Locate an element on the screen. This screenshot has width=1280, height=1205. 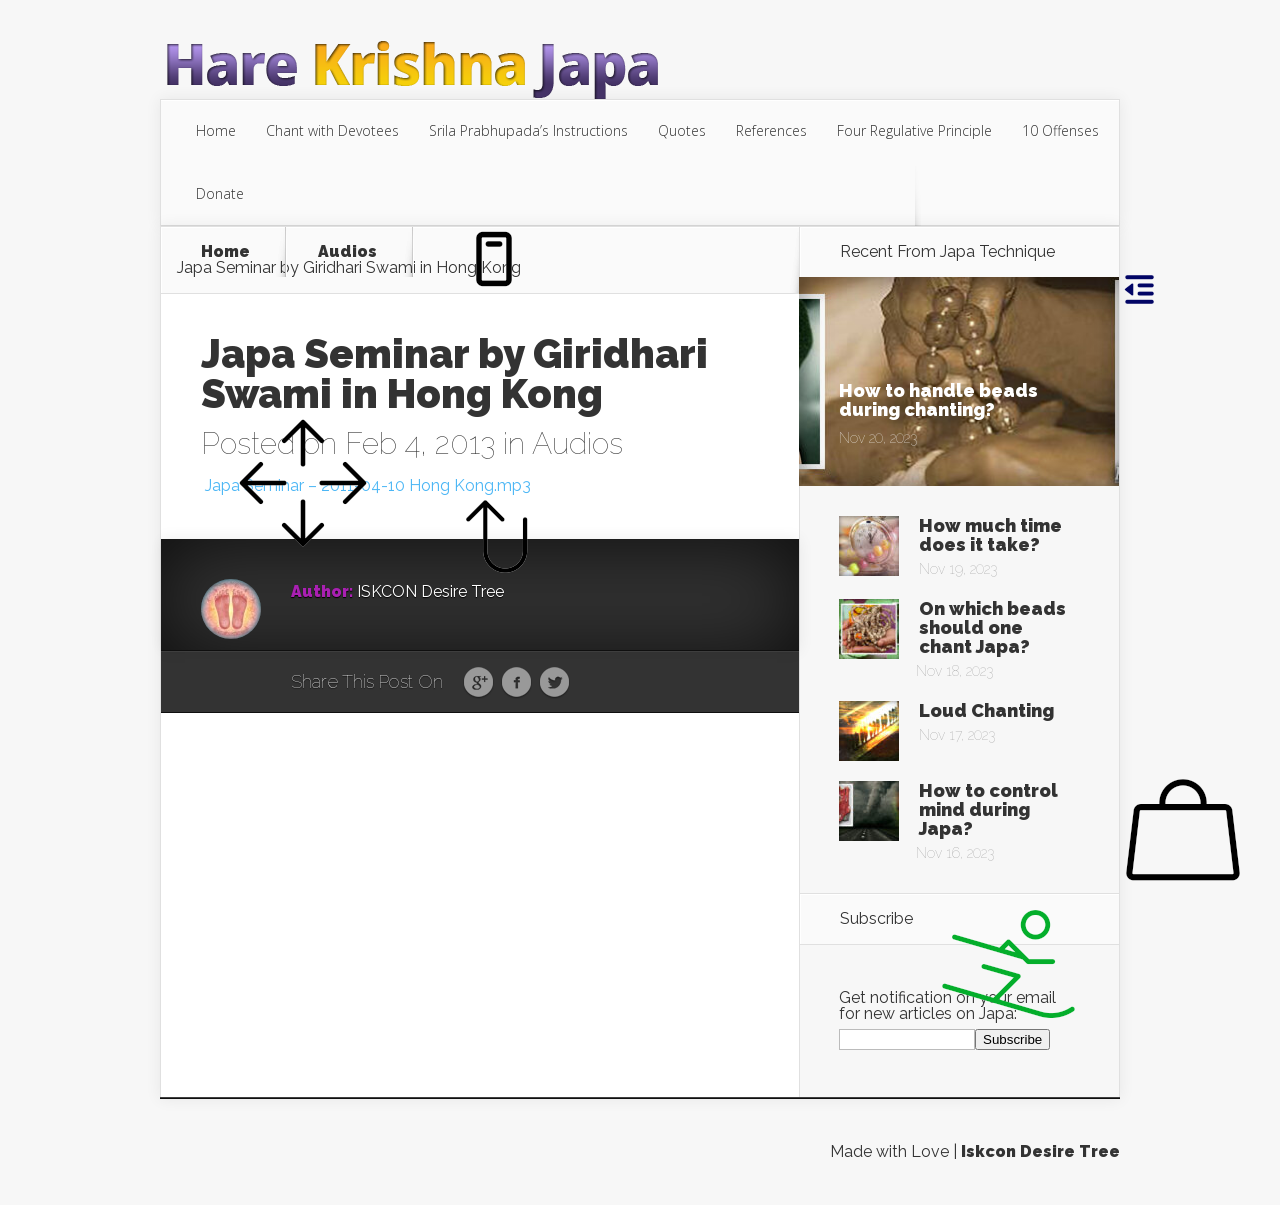
decrease text indentation is located at coordinates (1139, 289).